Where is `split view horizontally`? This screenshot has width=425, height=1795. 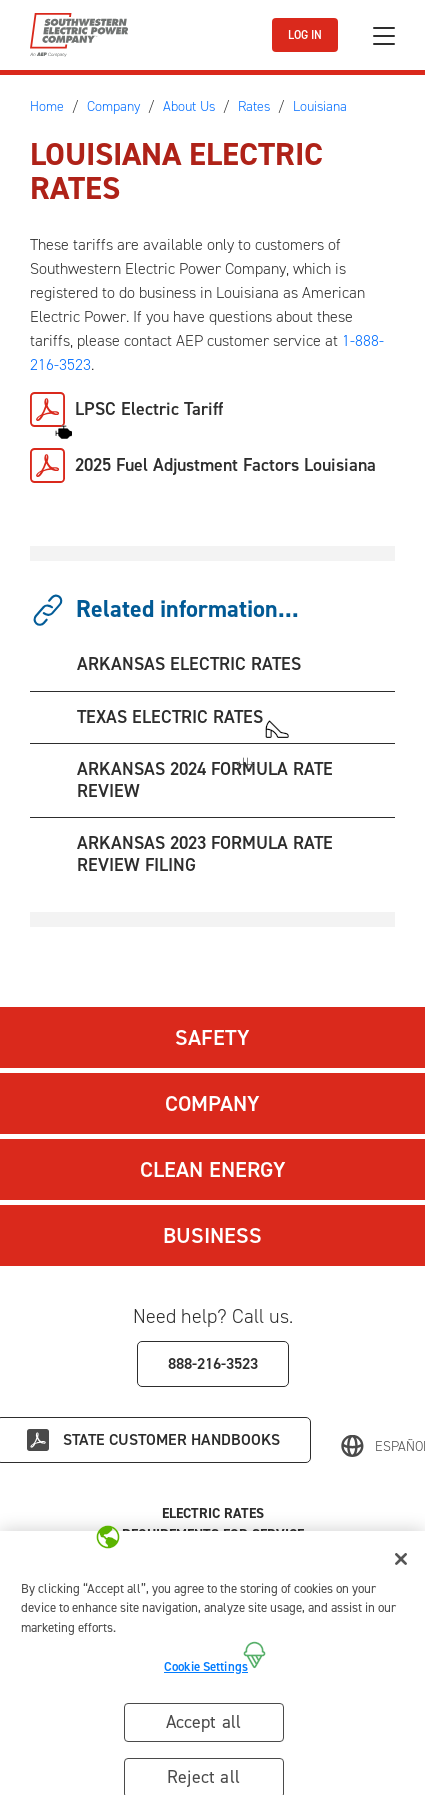
split view horizontally is located at coordinates (245, 764).